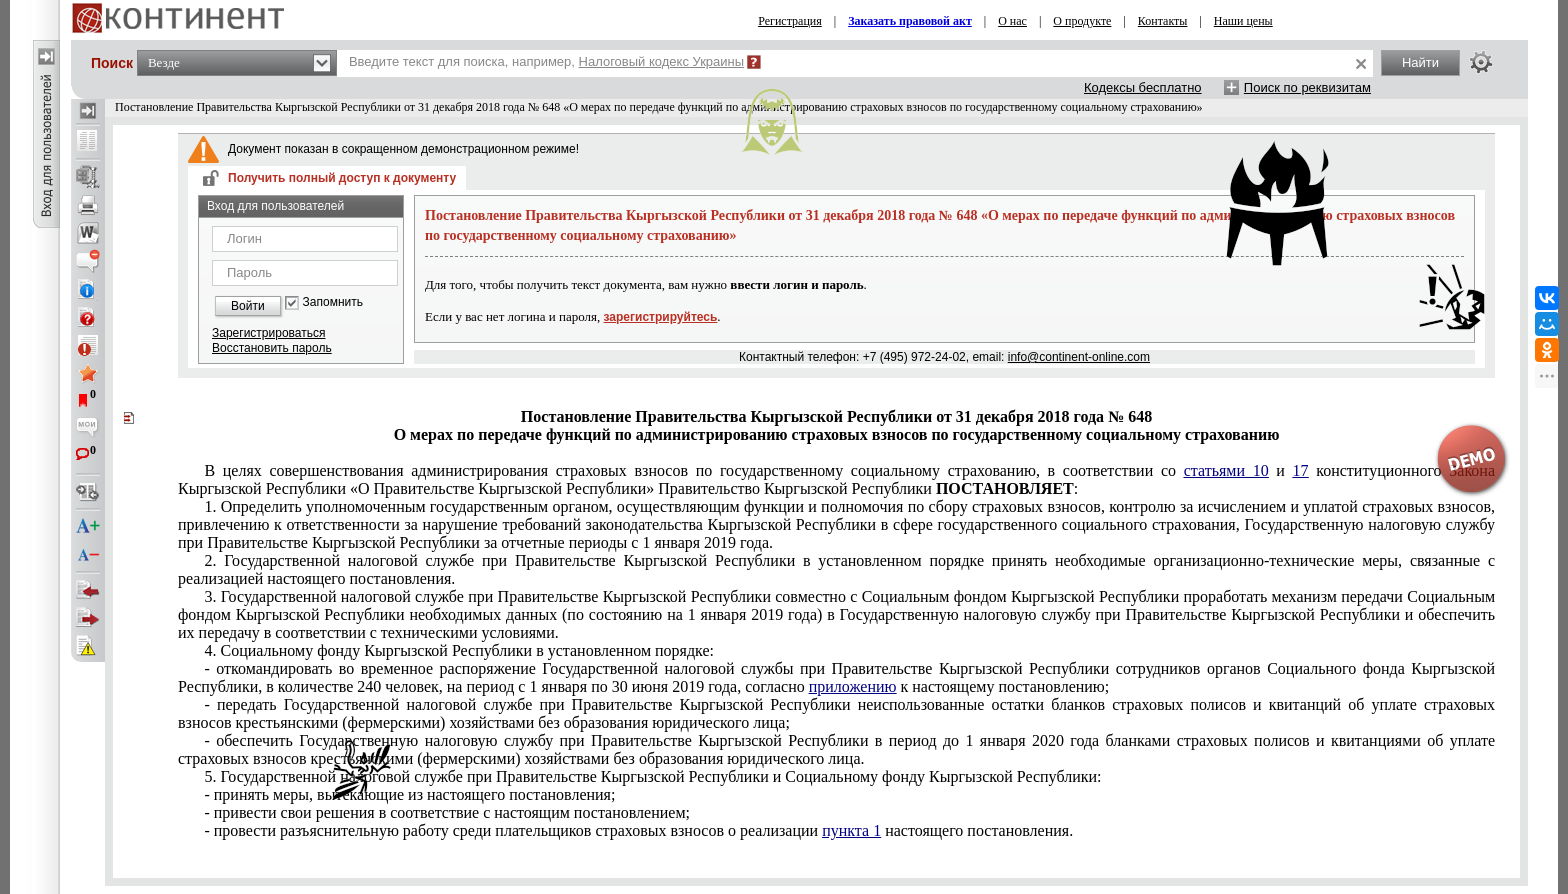 The height and width of the screenshot is (894, 1568). I want to click on indicates fire pit or outdoor heating element, so click(1277, 203).